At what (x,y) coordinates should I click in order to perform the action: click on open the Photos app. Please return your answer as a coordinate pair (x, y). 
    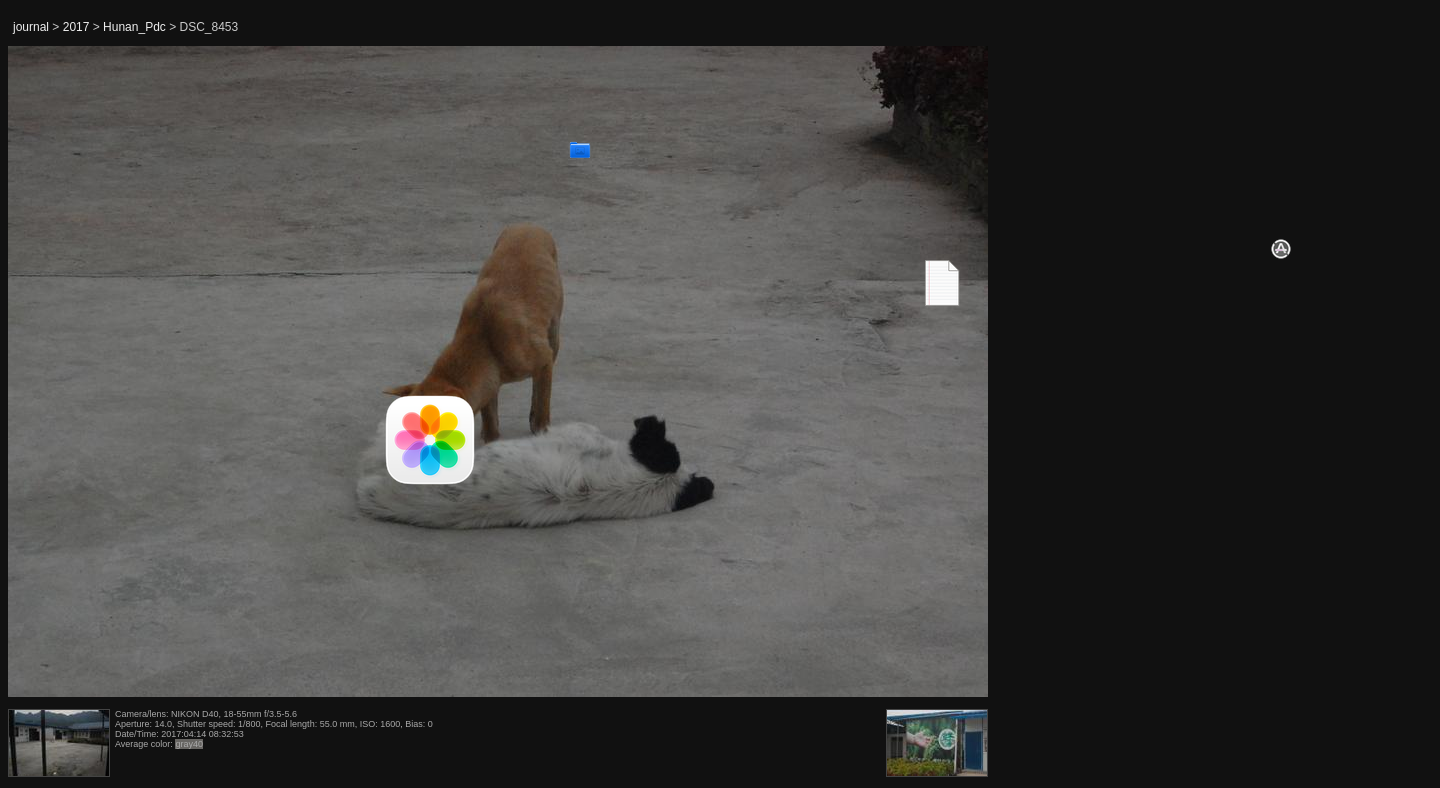
    Looking at the image, I should click on (430, 440).